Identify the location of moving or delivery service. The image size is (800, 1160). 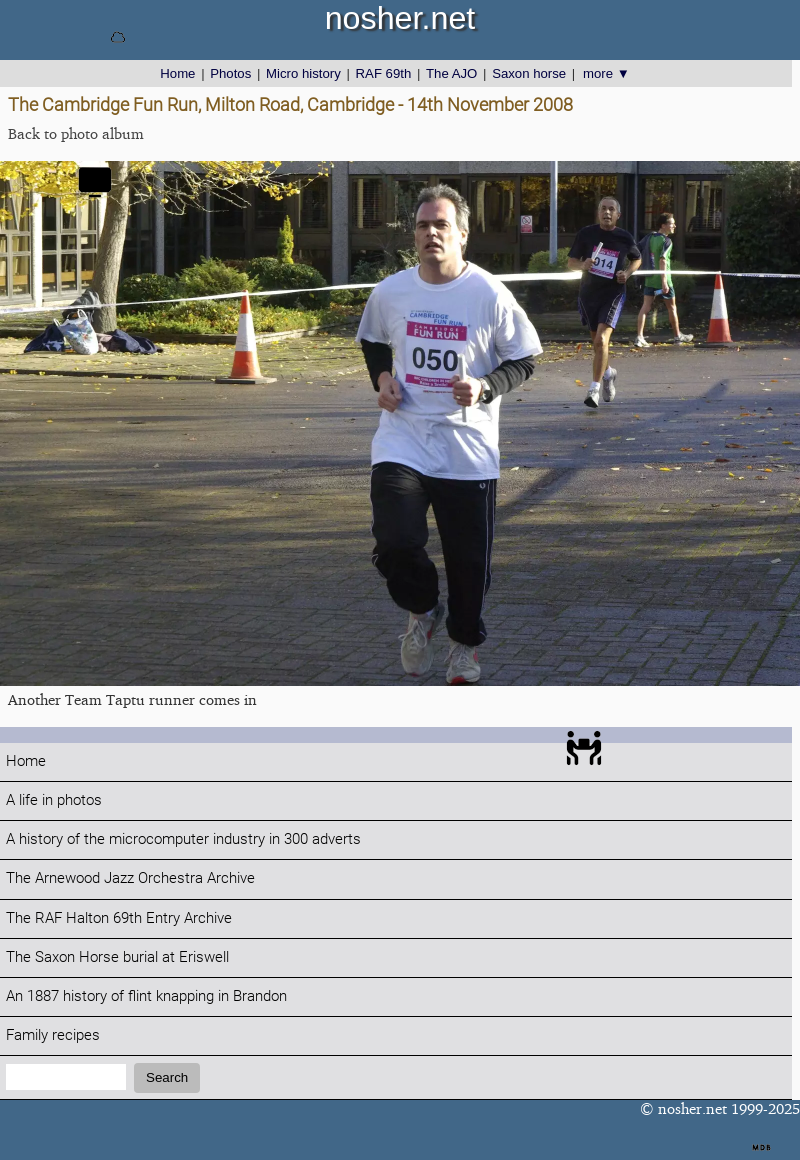
(584, 748).